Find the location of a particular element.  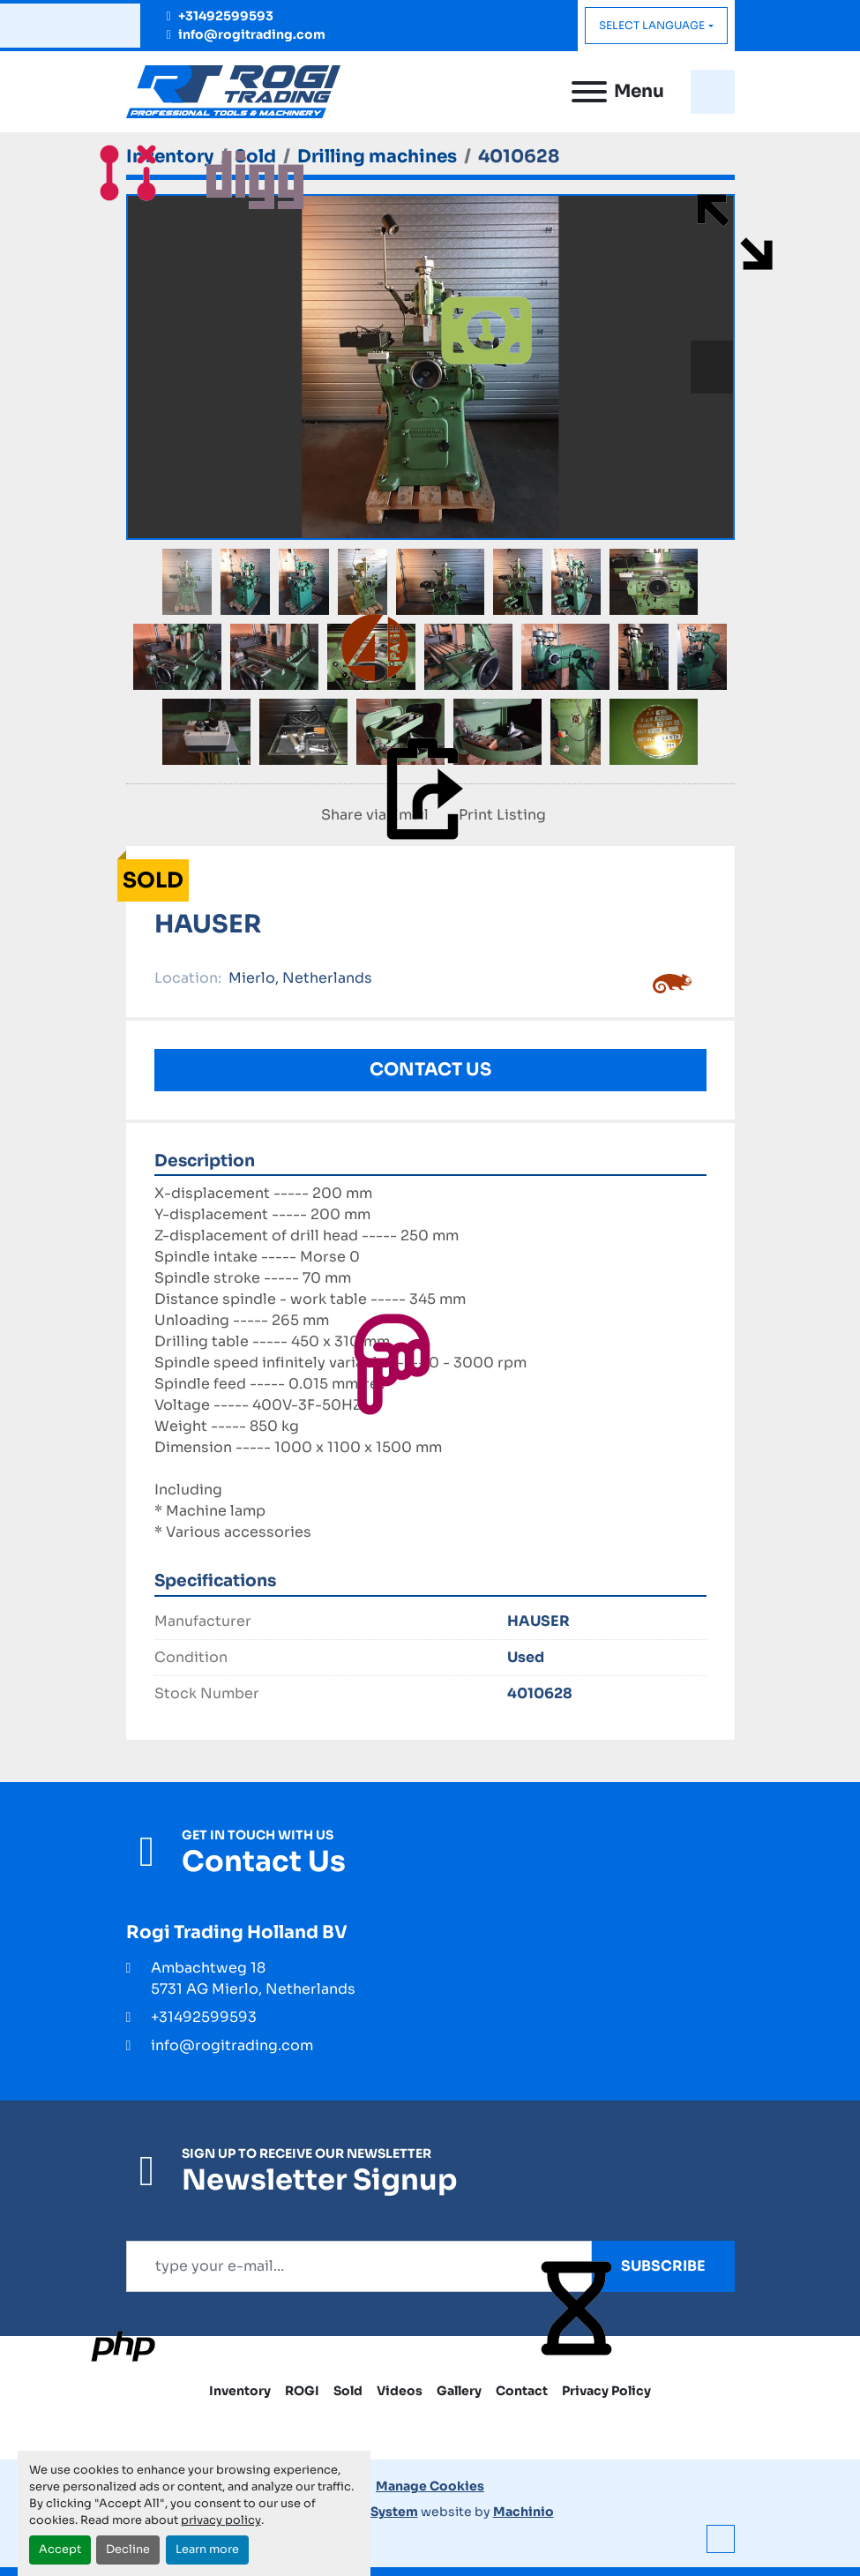

view payment or billing details is located at coordinates (486, 330).